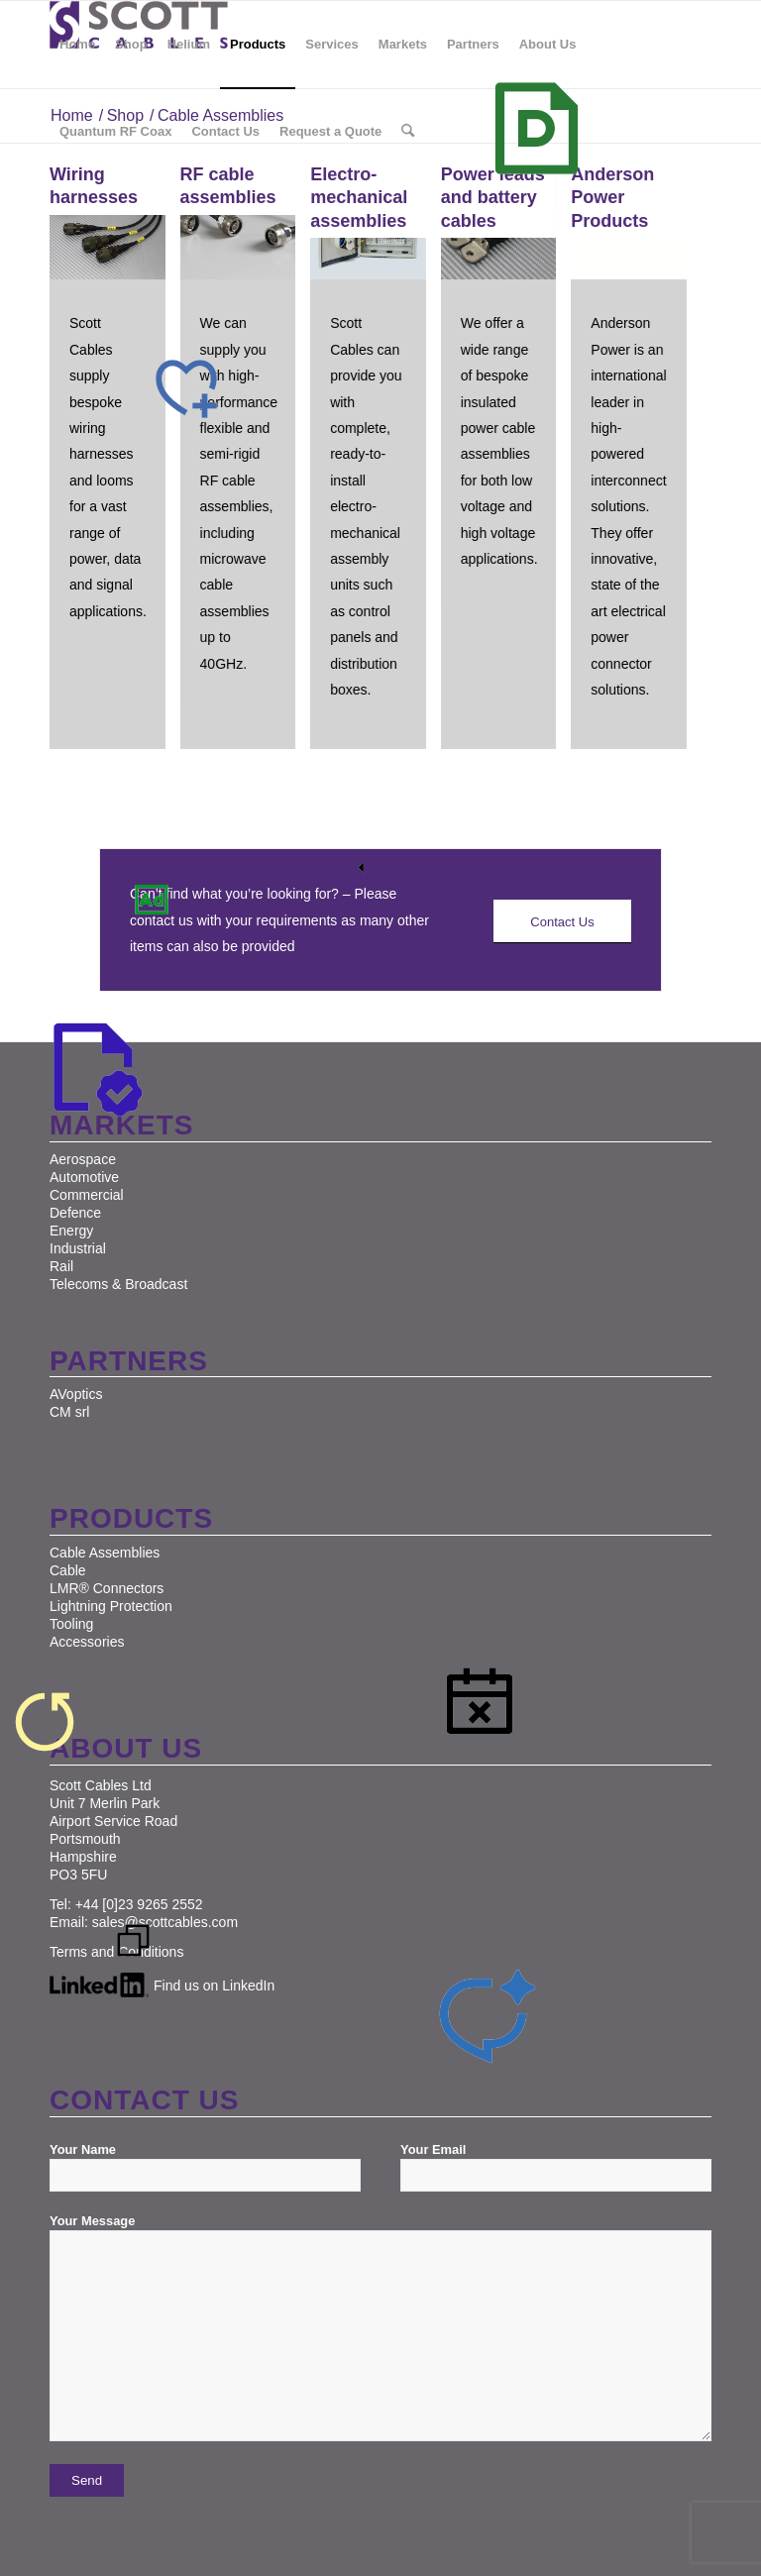  What do you see at coordinates (480, 1704) in the screenshot?
I see `cancel or delete a scheduled event` at bounding box center [480, 1704].